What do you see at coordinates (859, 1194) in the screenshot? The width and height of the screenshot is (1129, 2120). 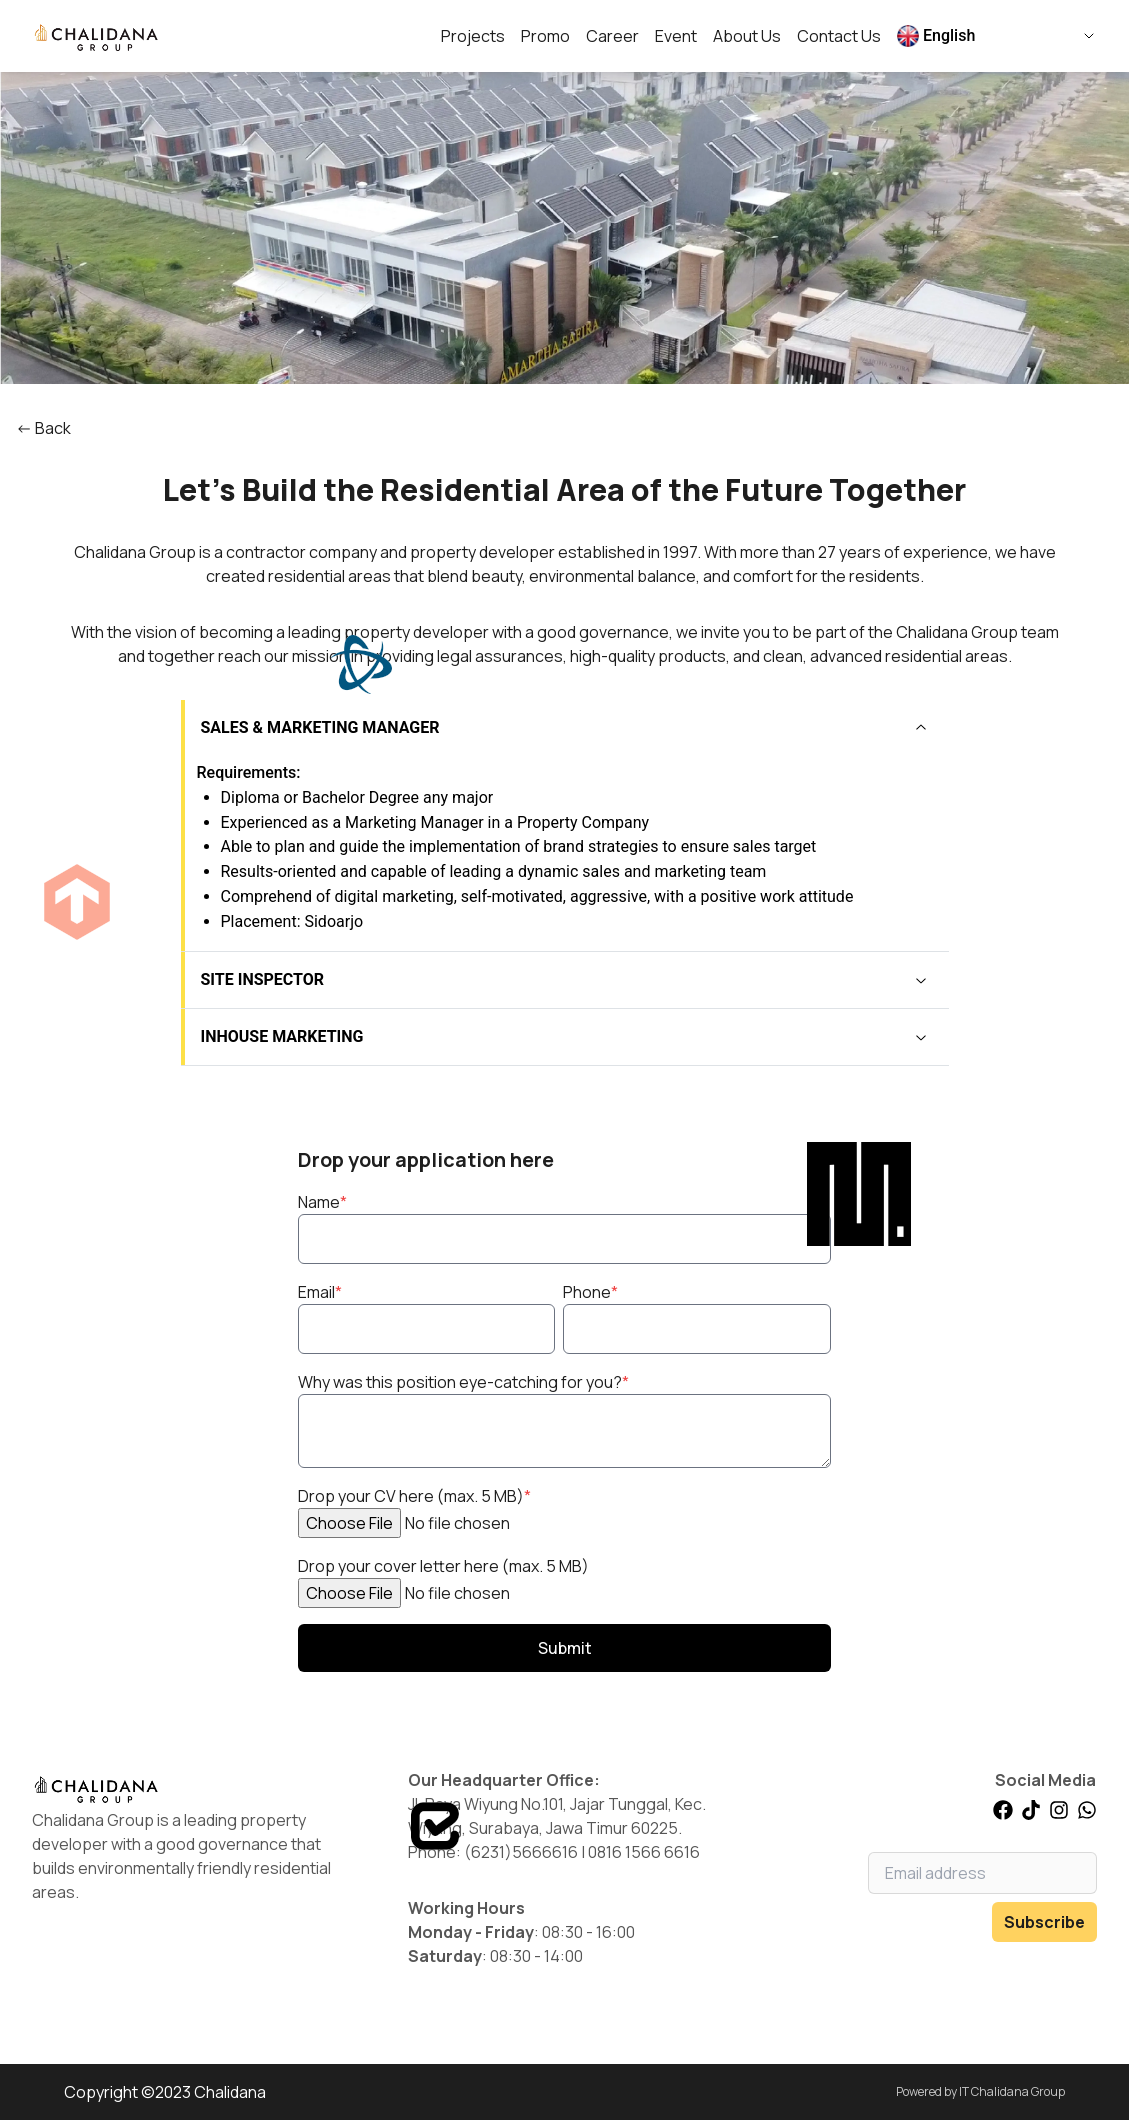 I see `micropython programming language logo` at bounding box center [859, 1194].